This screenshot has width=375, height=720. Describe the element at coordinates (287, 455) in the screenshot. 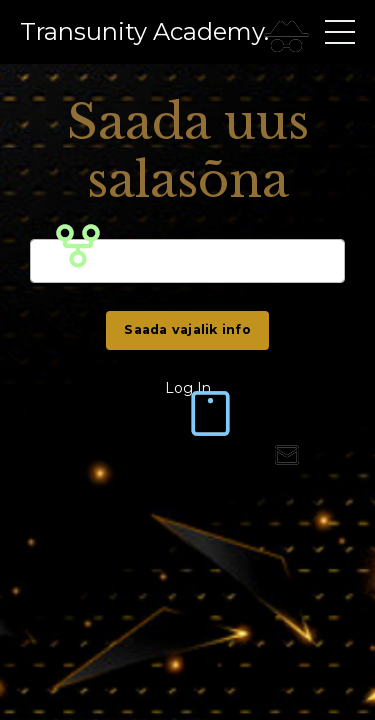

I see `open your email inbox` at that location.